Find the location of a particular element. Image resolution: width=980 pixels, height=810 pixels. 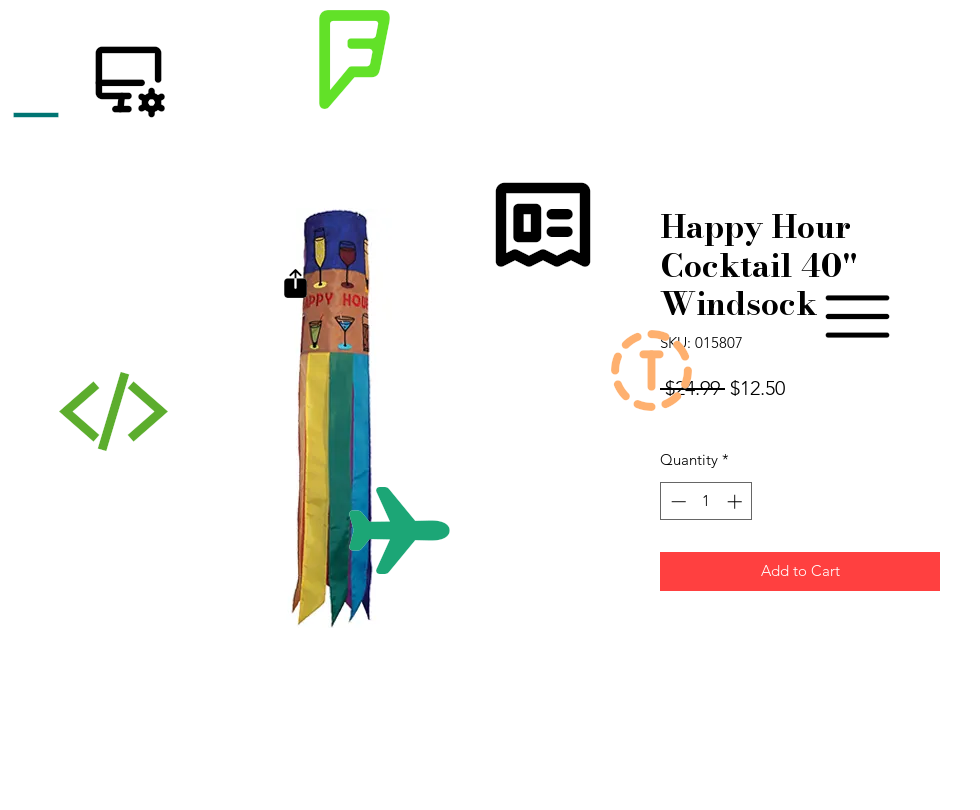

open foursquare app is located at coordinates (354, 59).